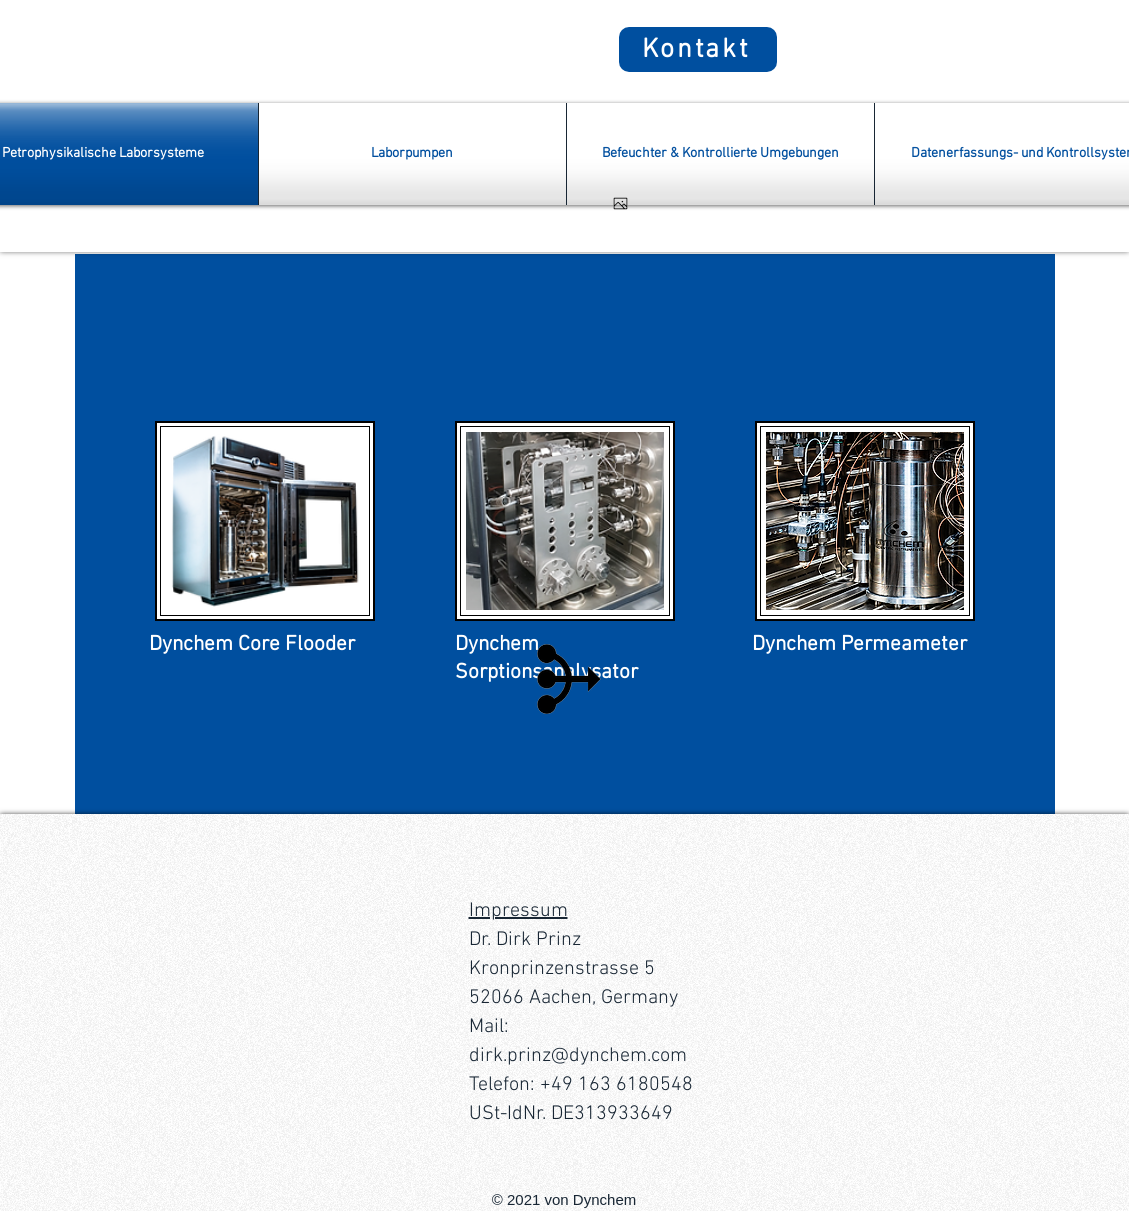 The height and width of the screenshot is (1211, 1129). Describe the element at coordinates (569, 679) in the screenshot. I see `merge or combine multiple inputs into one output` at that location.